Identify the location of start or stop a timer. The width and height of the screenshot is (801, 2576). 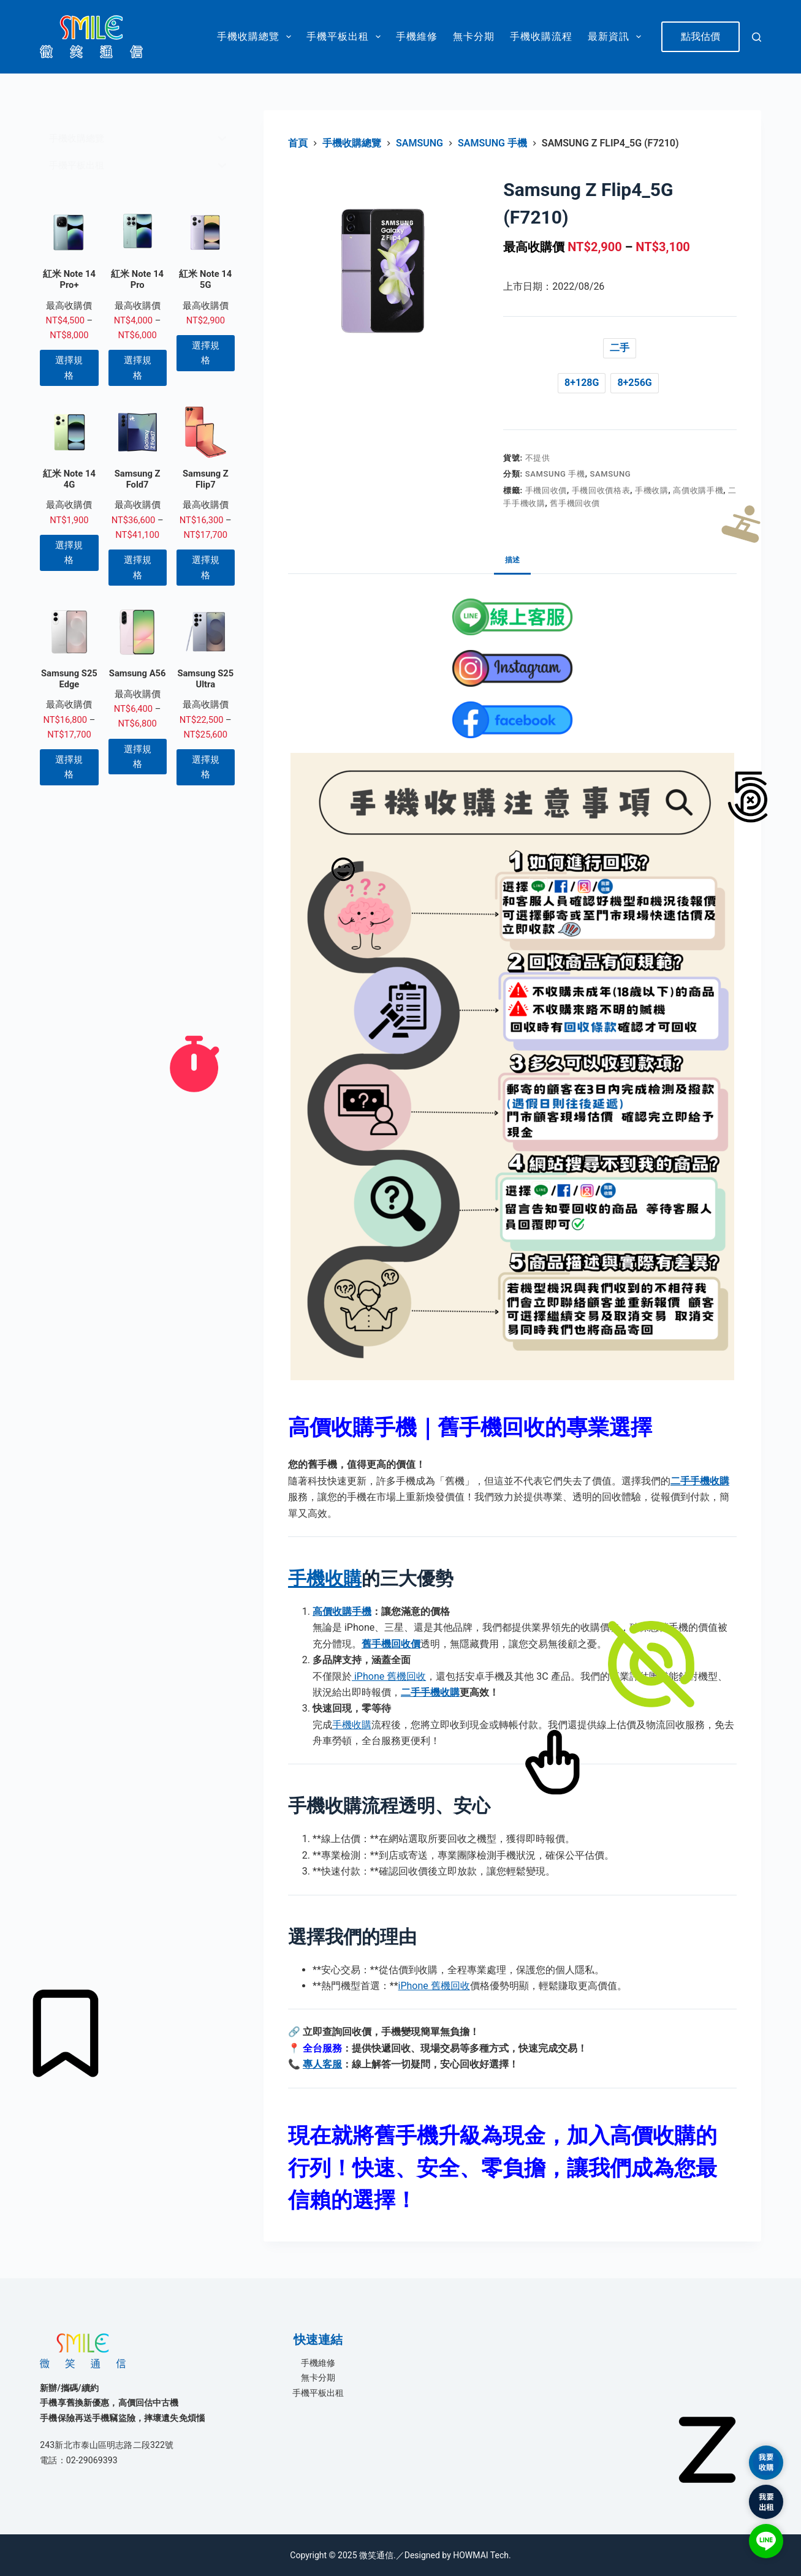
(194, 1064).